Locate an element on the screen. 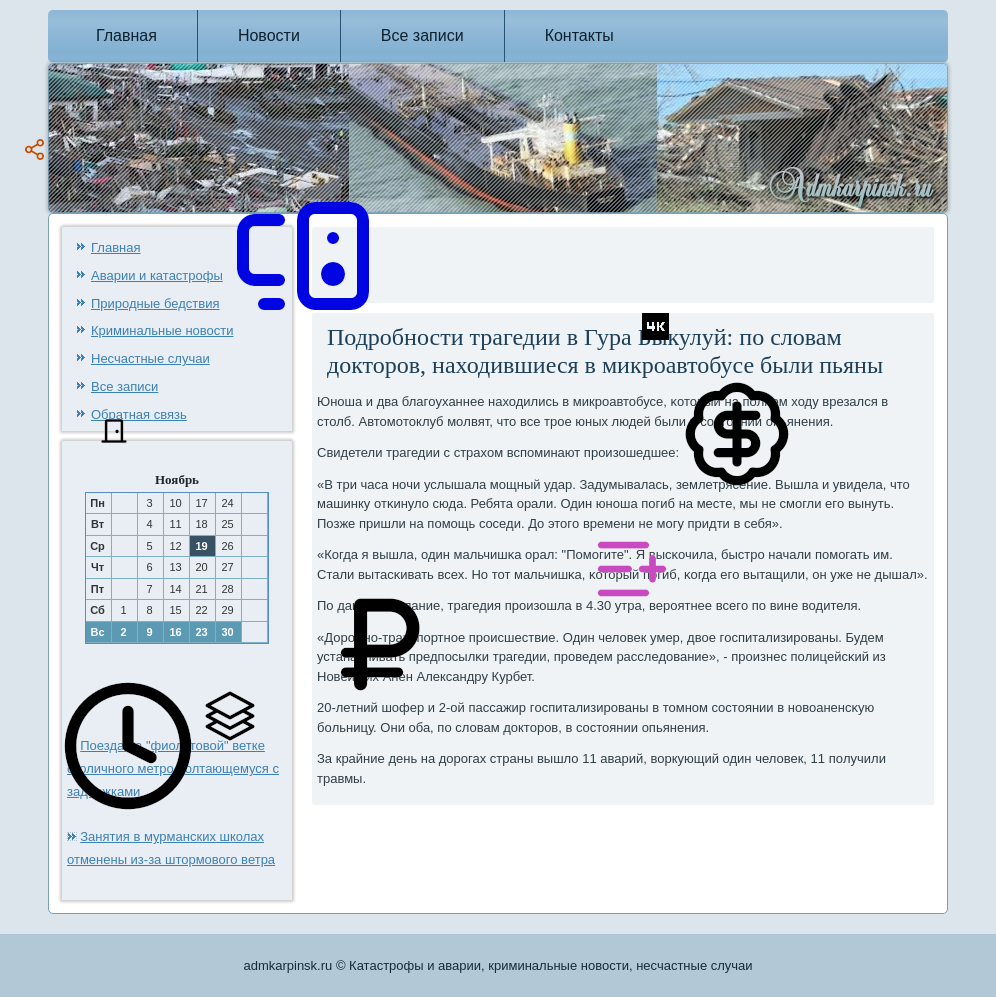 Image resolution: width=996 pixels, height=997 pixels. view current time is located at coordinates (128, 746).